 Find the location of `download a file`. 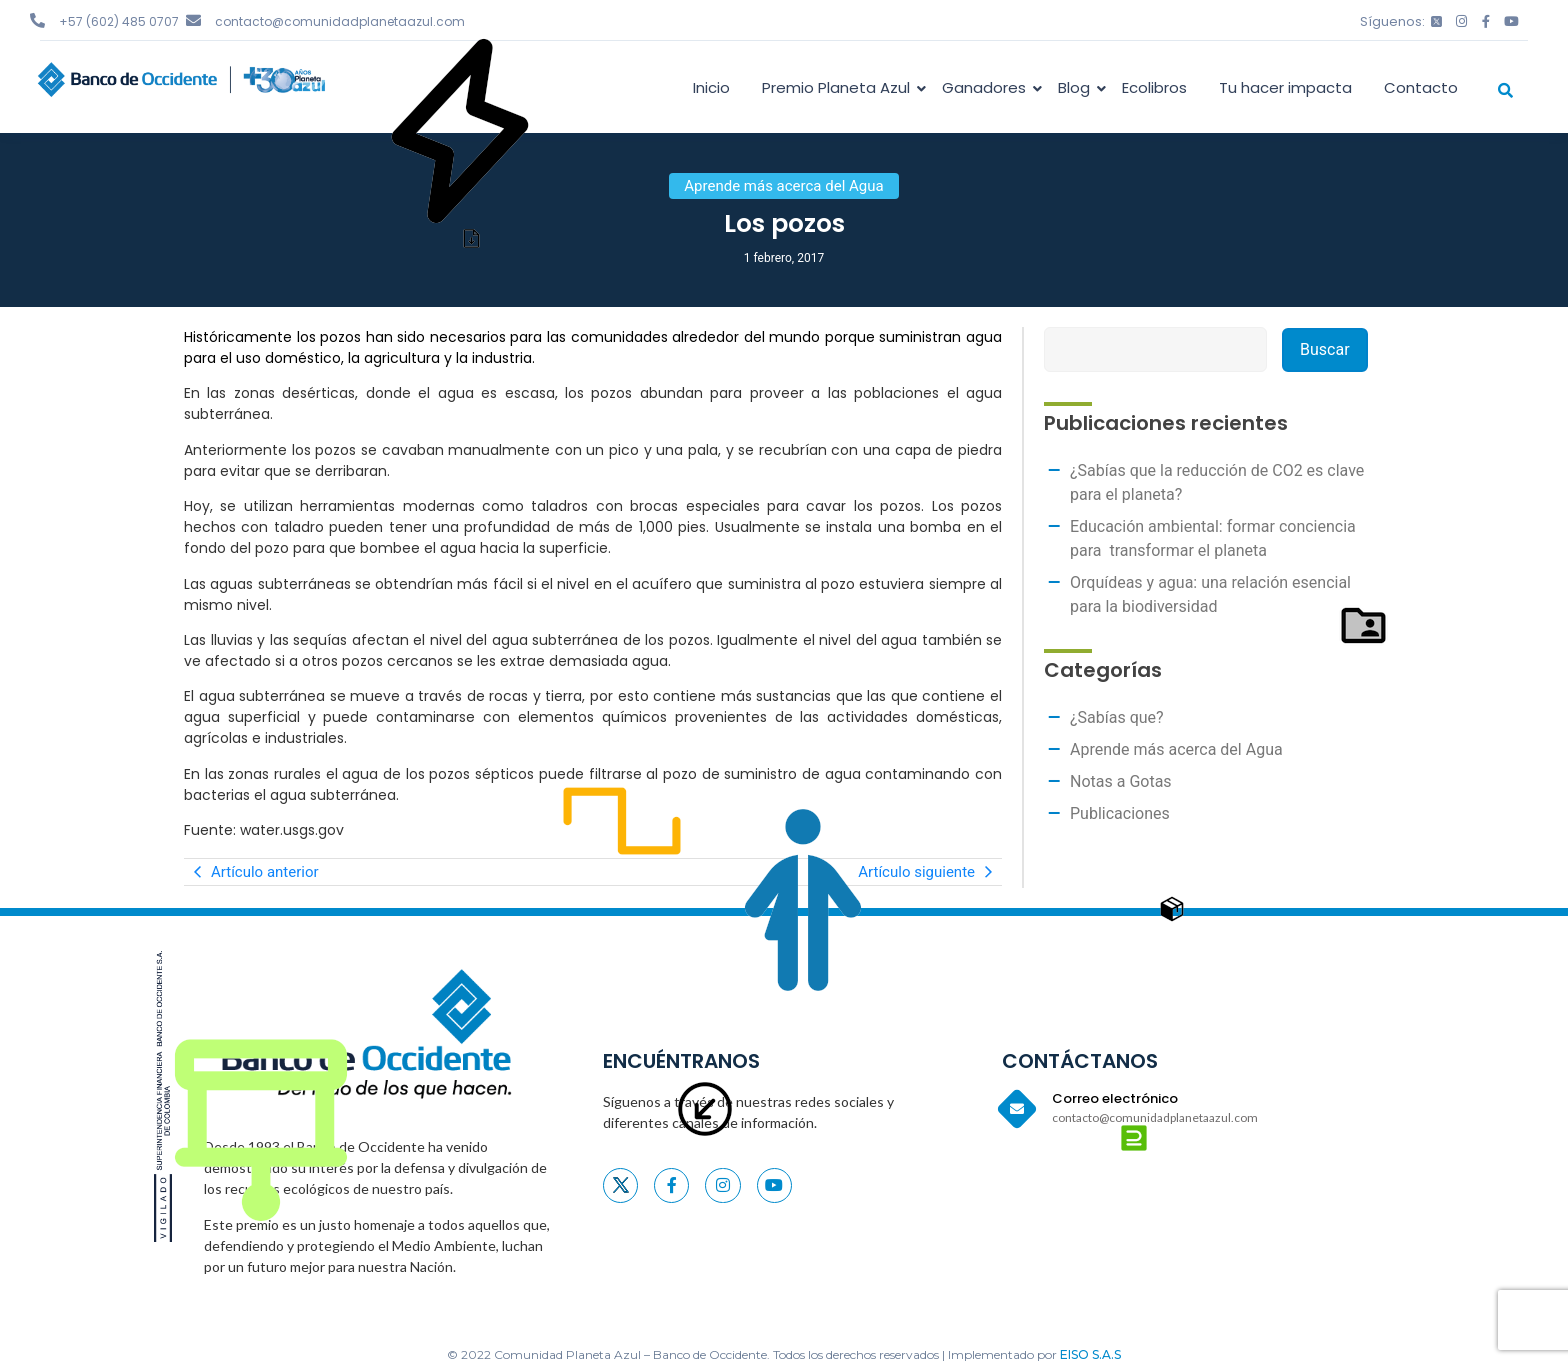

download a file is located at coordinates (471, 238).